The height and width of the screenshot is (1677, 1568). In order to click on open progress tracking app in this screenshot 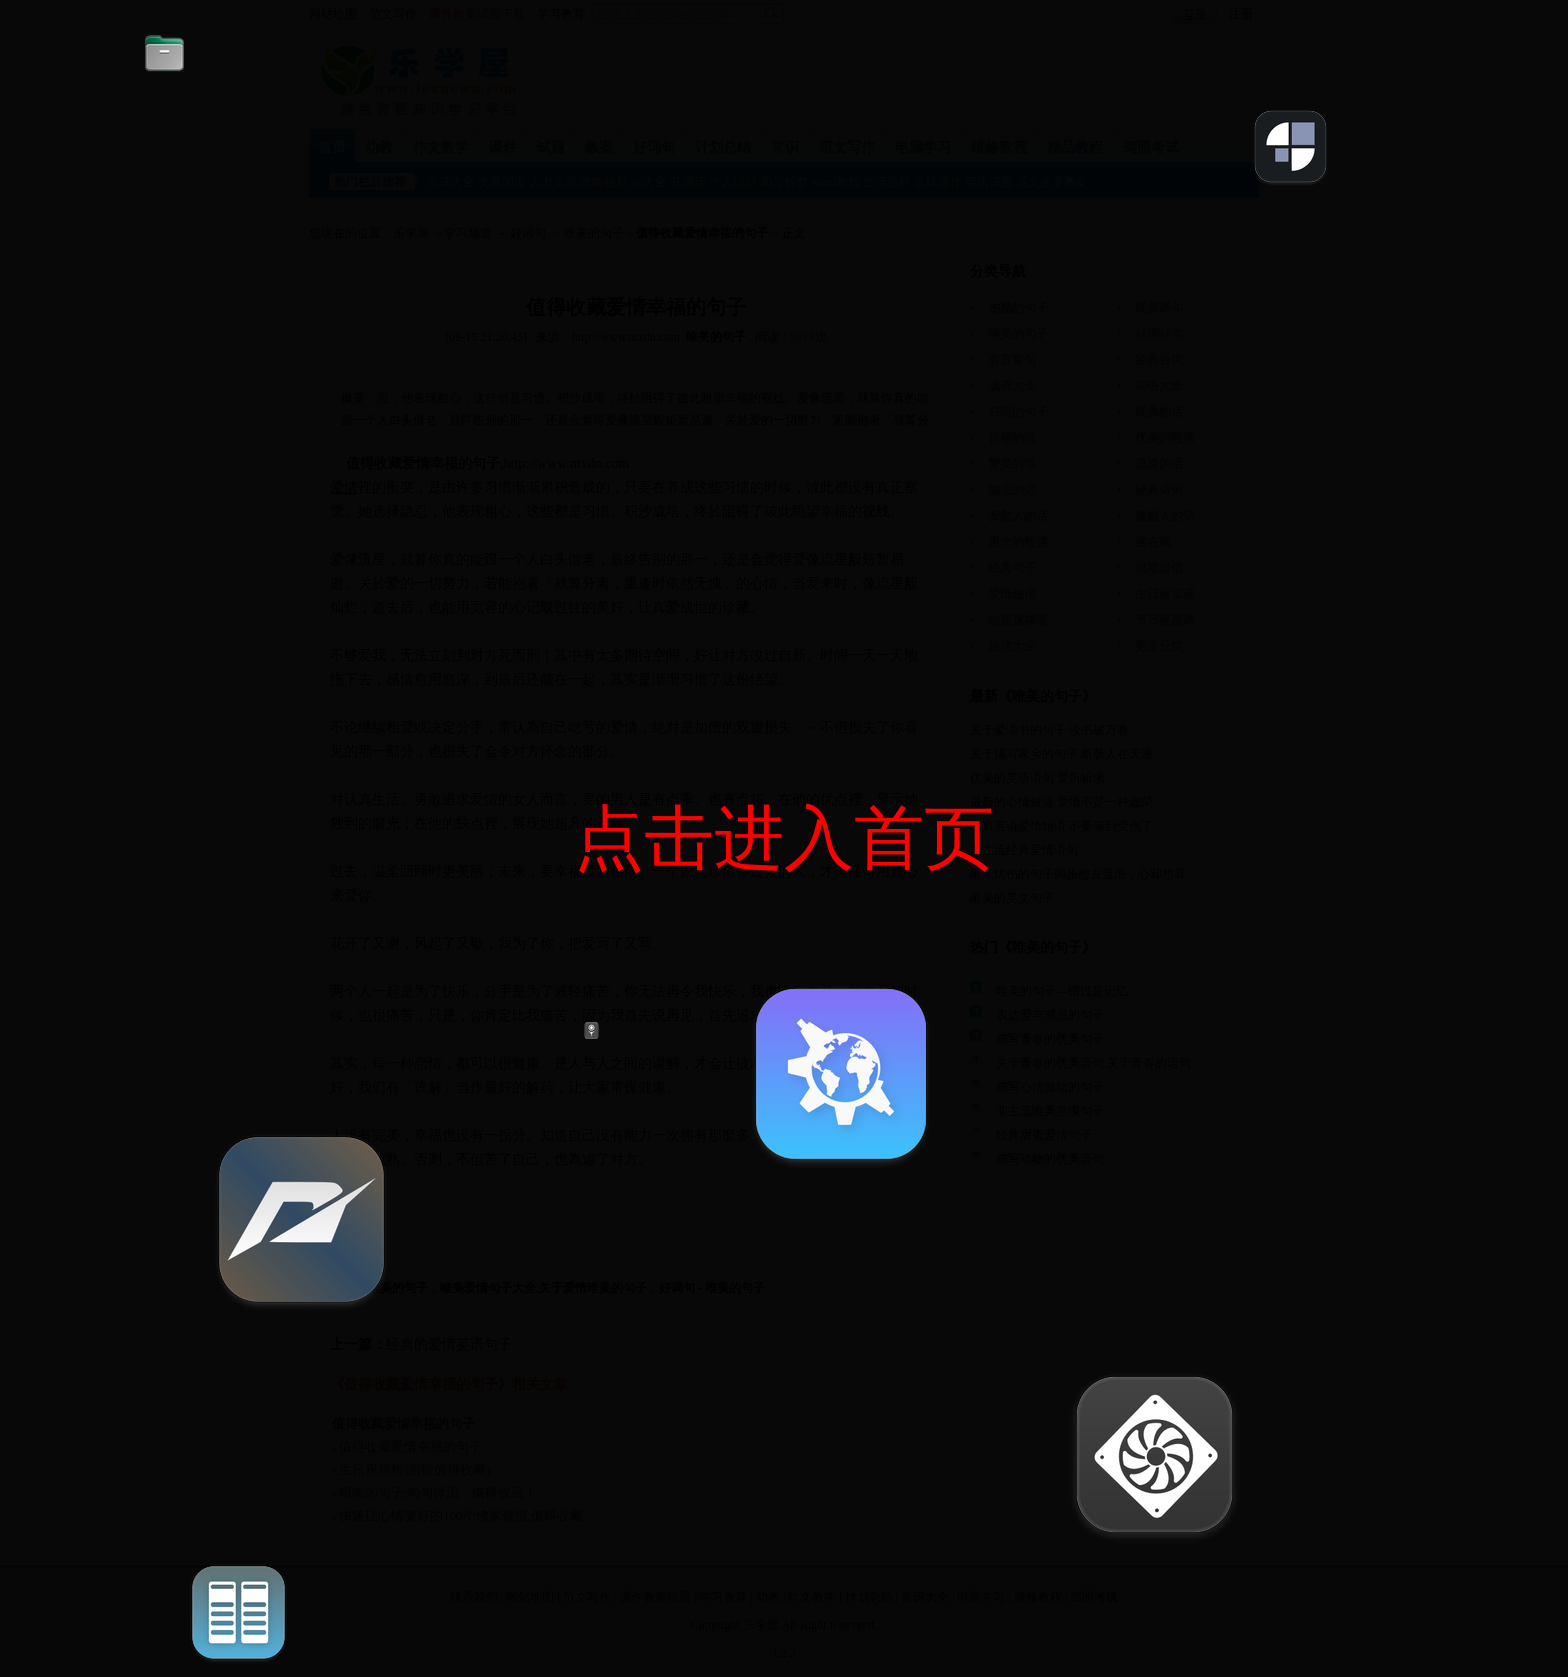, I will do `click(238, 1612)`.